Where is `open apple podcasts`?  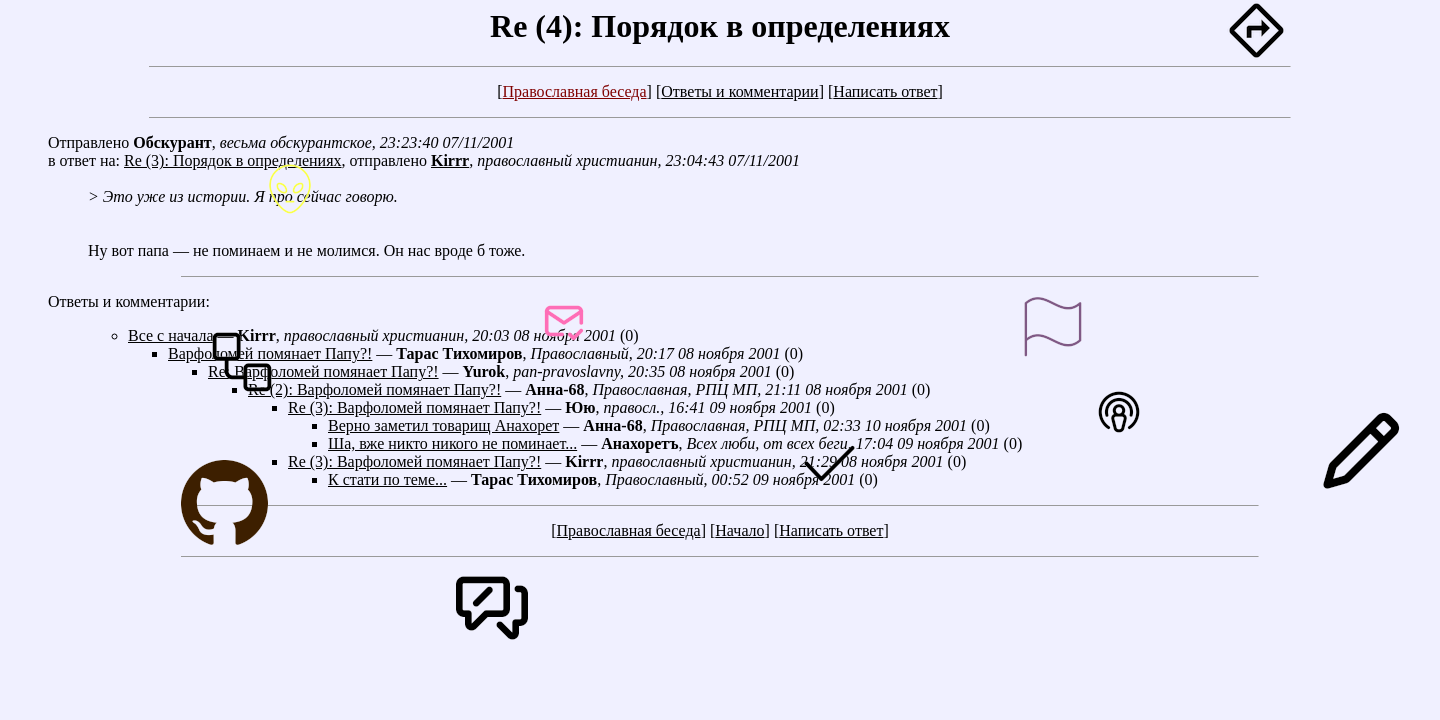 open apple podcasts is located at coordinates (1119, 412).